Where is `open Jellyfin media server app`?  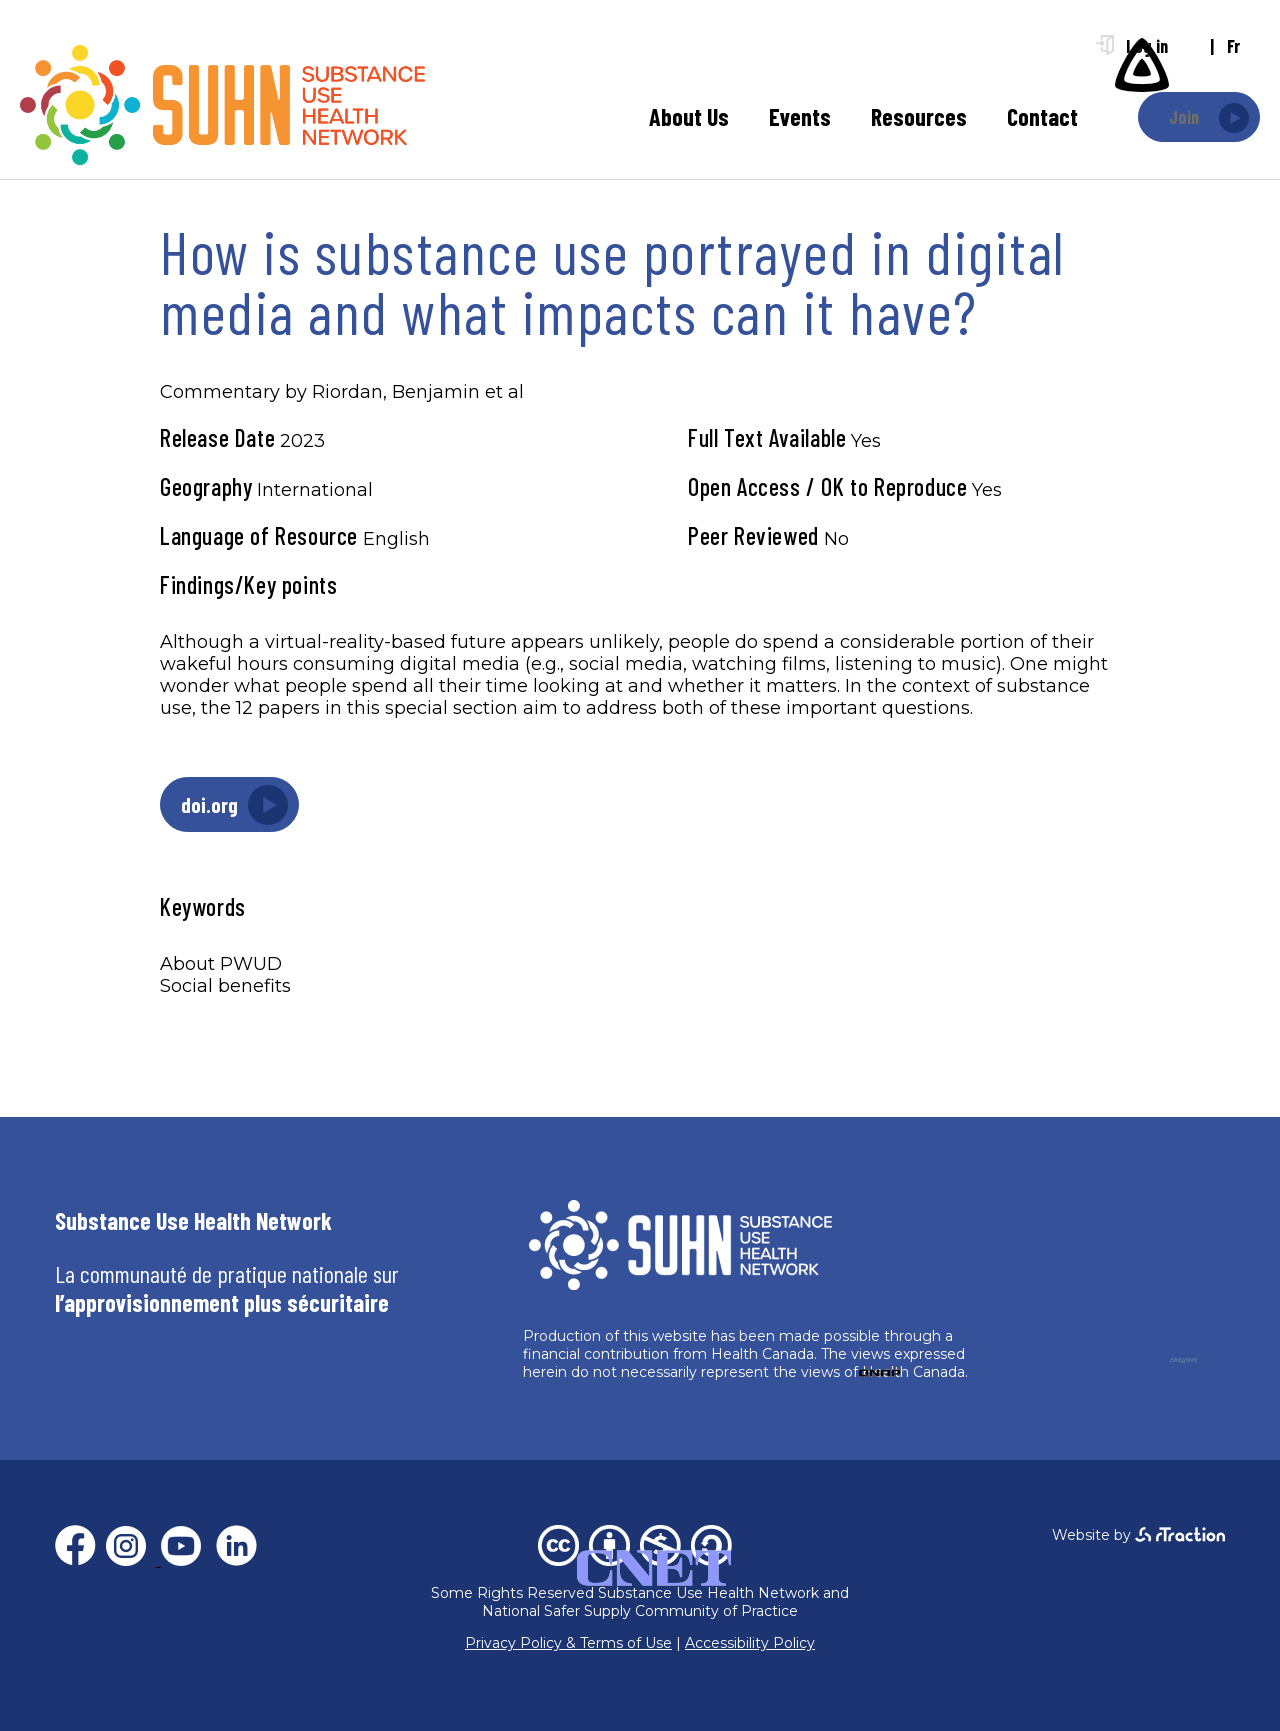
open Jellyfin media server app is located at coordinates (1142, 65).